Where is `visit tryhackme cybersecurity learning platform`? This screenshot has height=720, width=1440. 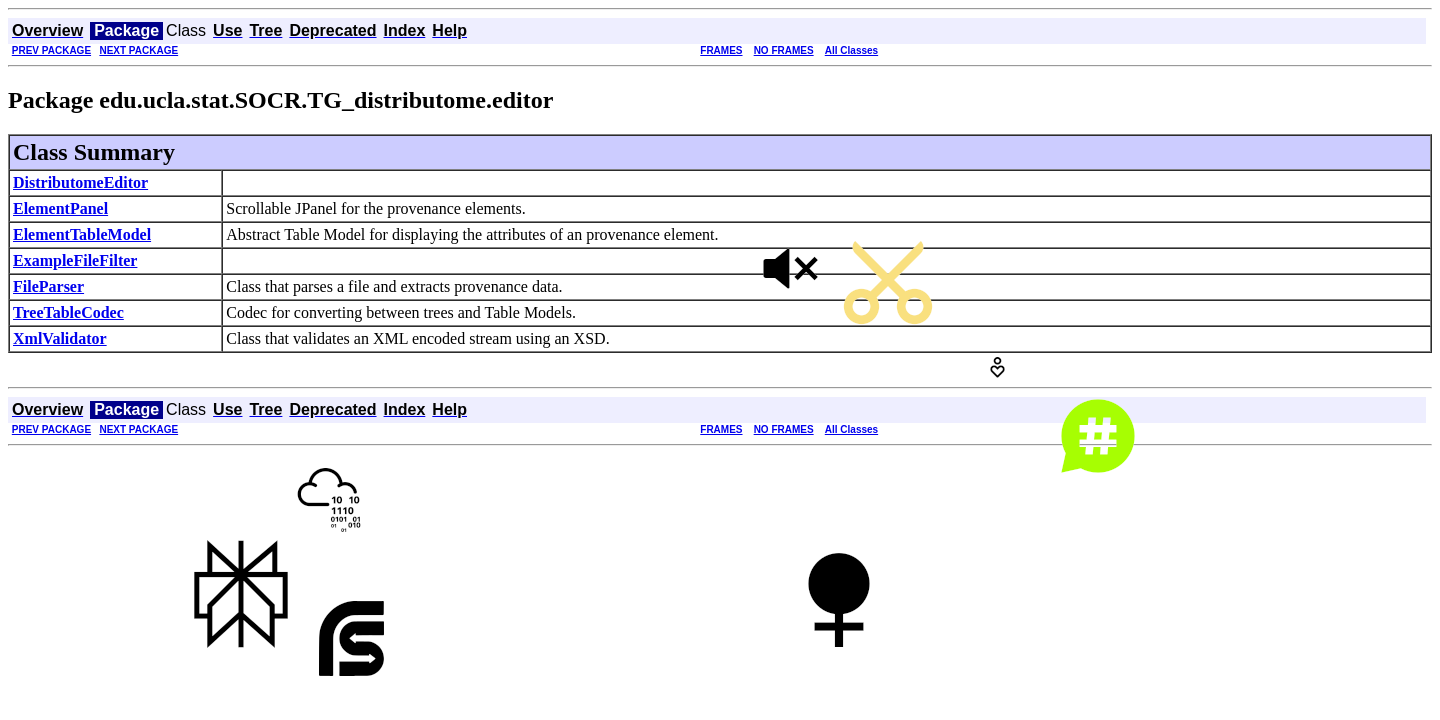 visit tryhackme cybersecurity learning platform is located at coordinates (329, 500).